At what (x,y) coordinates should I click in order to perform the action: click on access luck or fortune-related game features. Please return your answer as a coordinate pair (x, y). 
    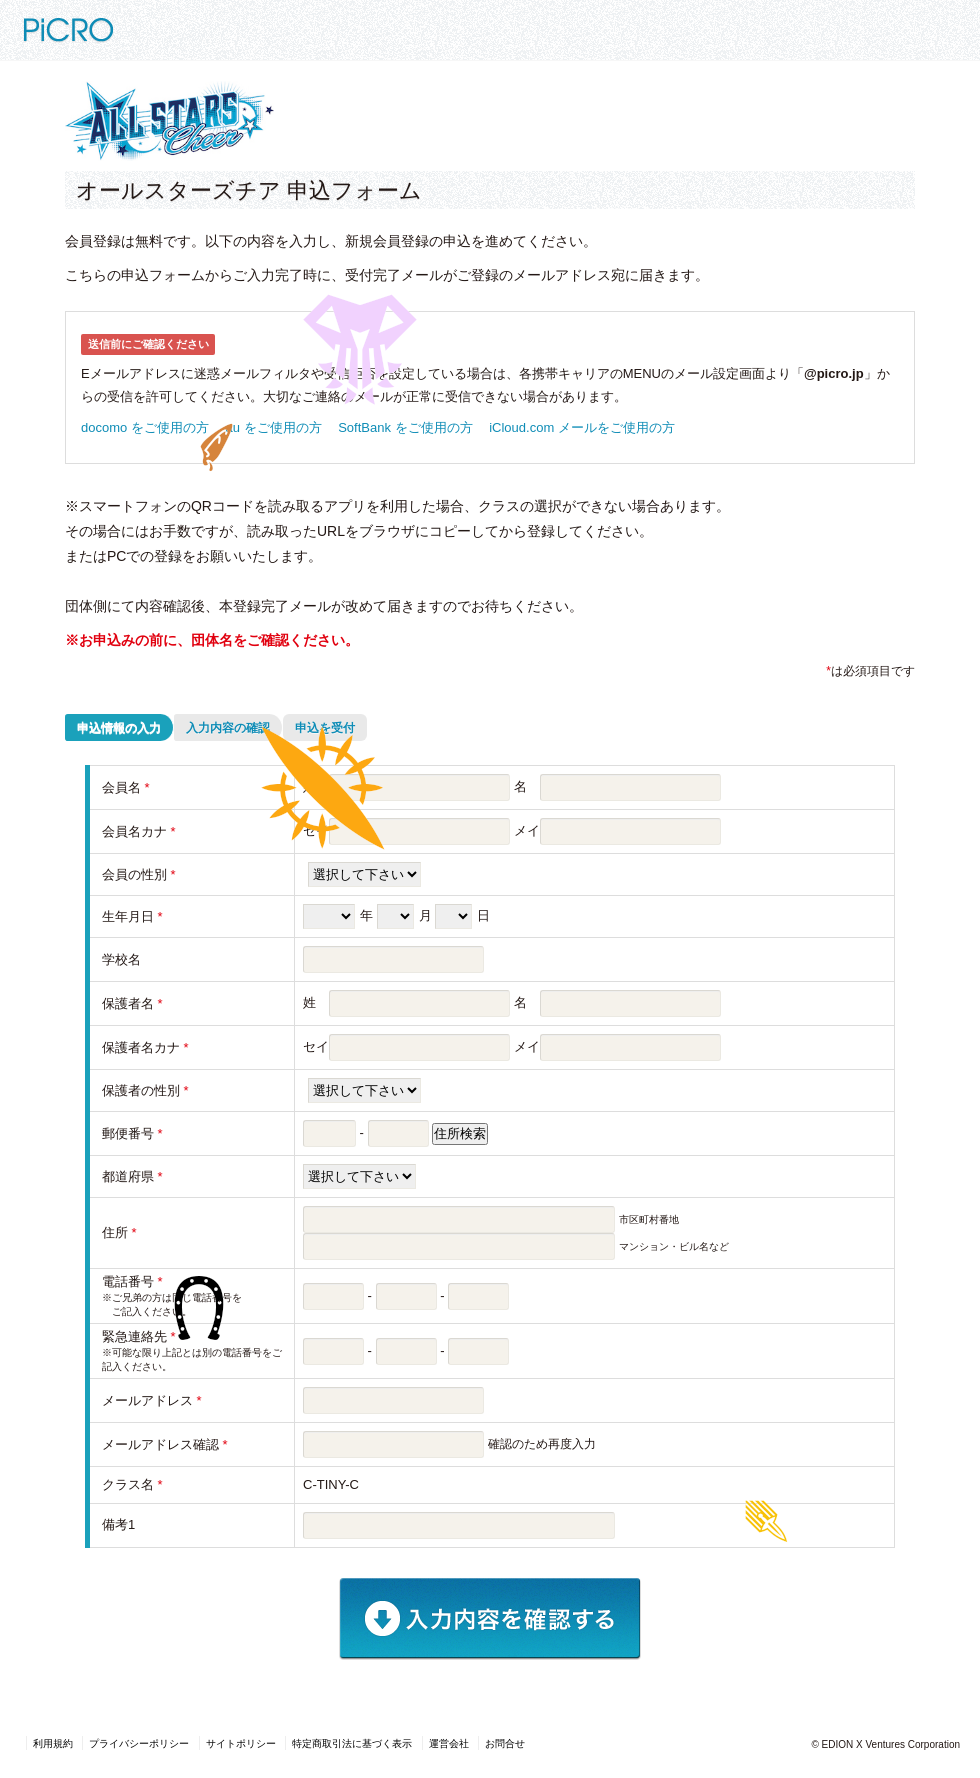
    Looking at the image, I should click on (199, 1308).